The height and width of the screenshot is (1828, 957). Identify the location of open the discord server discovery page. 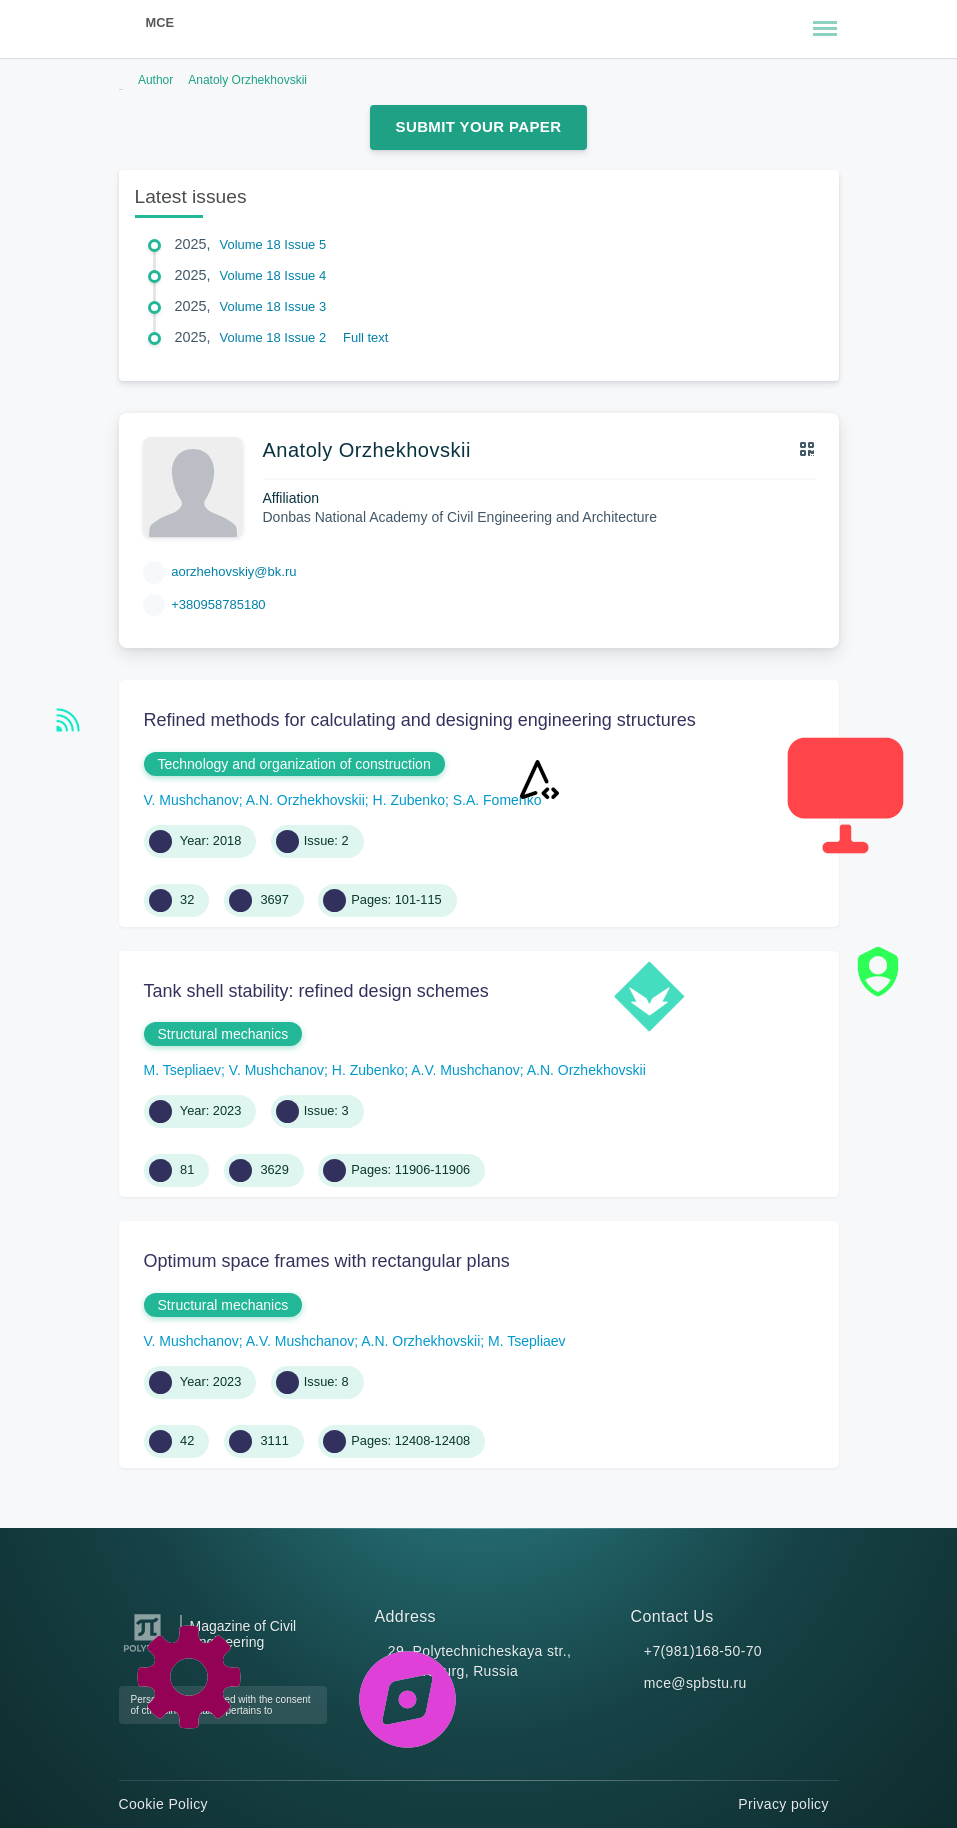
(407, 1699).